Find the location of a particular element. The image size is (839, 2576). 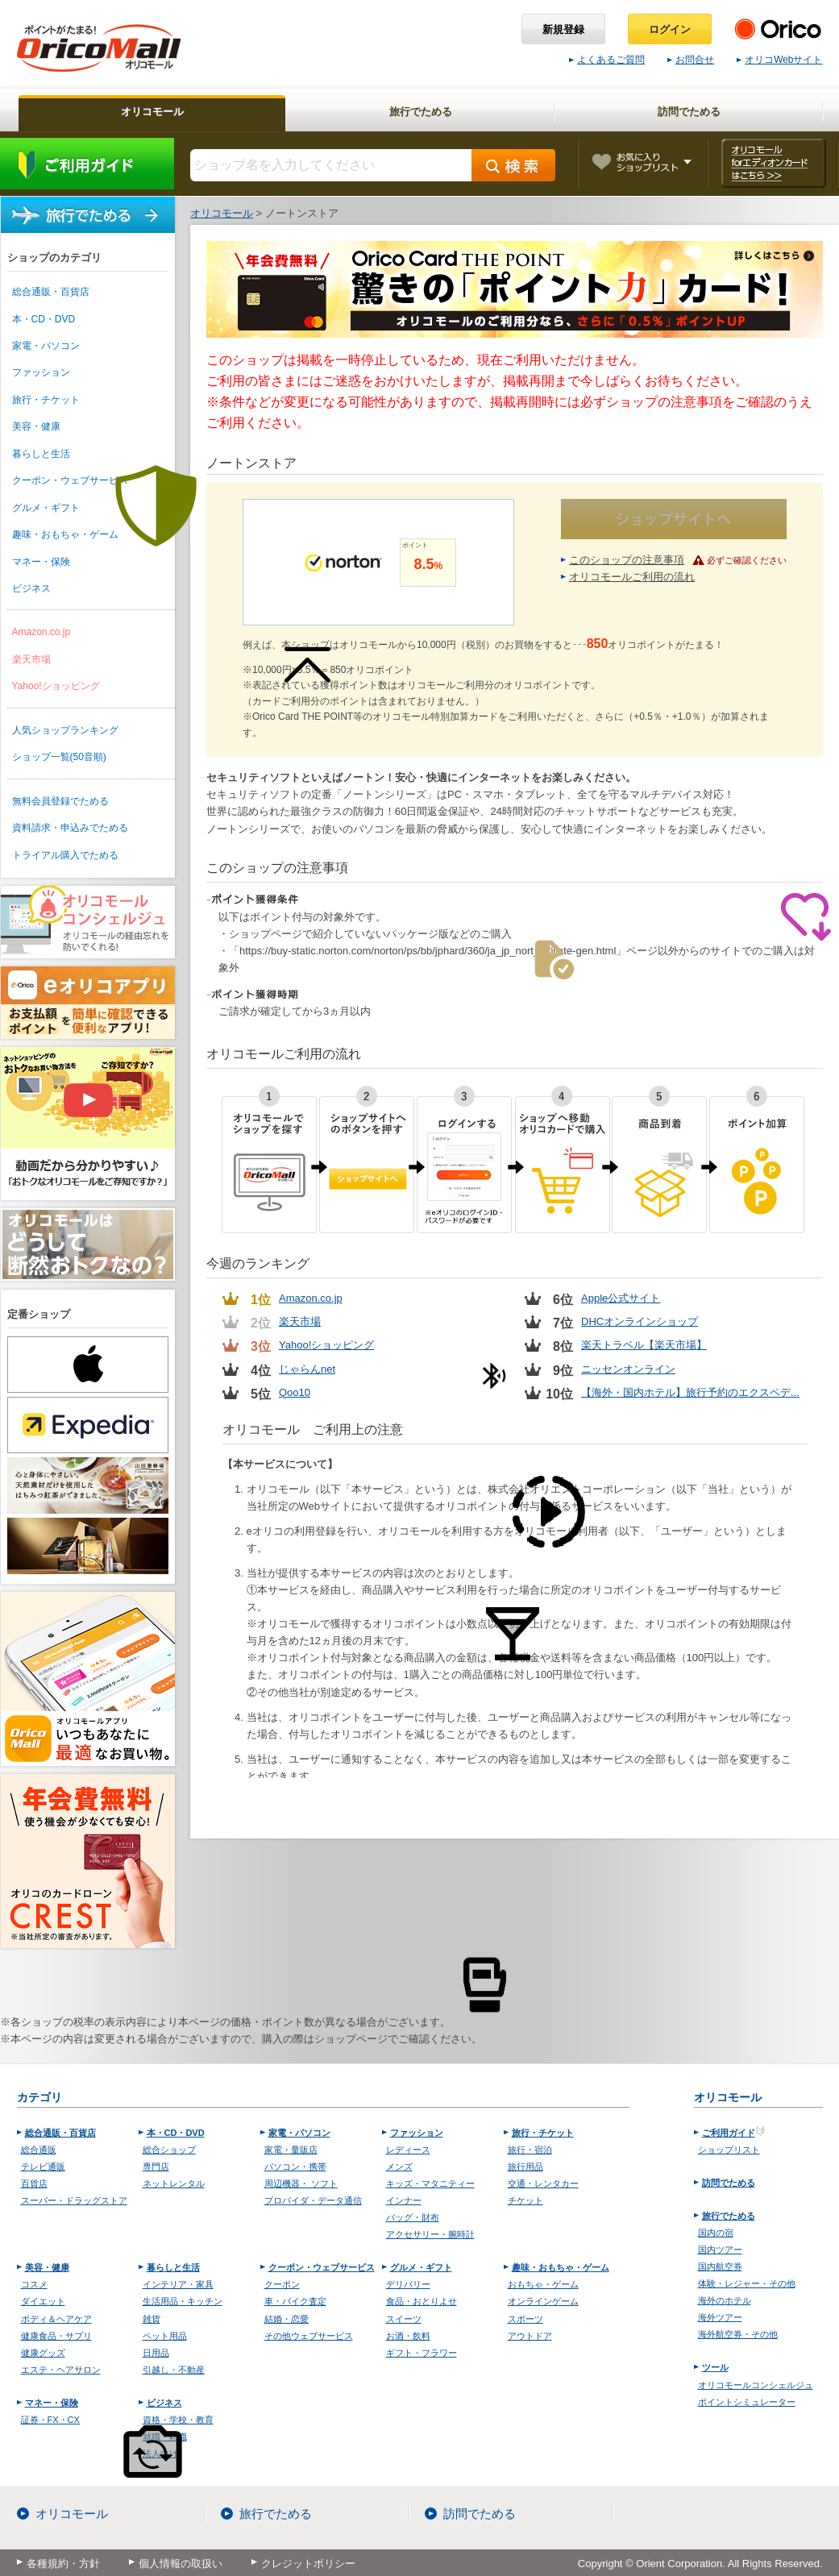

find nearby bars or nightlife is located at coordinates (513, 1634).